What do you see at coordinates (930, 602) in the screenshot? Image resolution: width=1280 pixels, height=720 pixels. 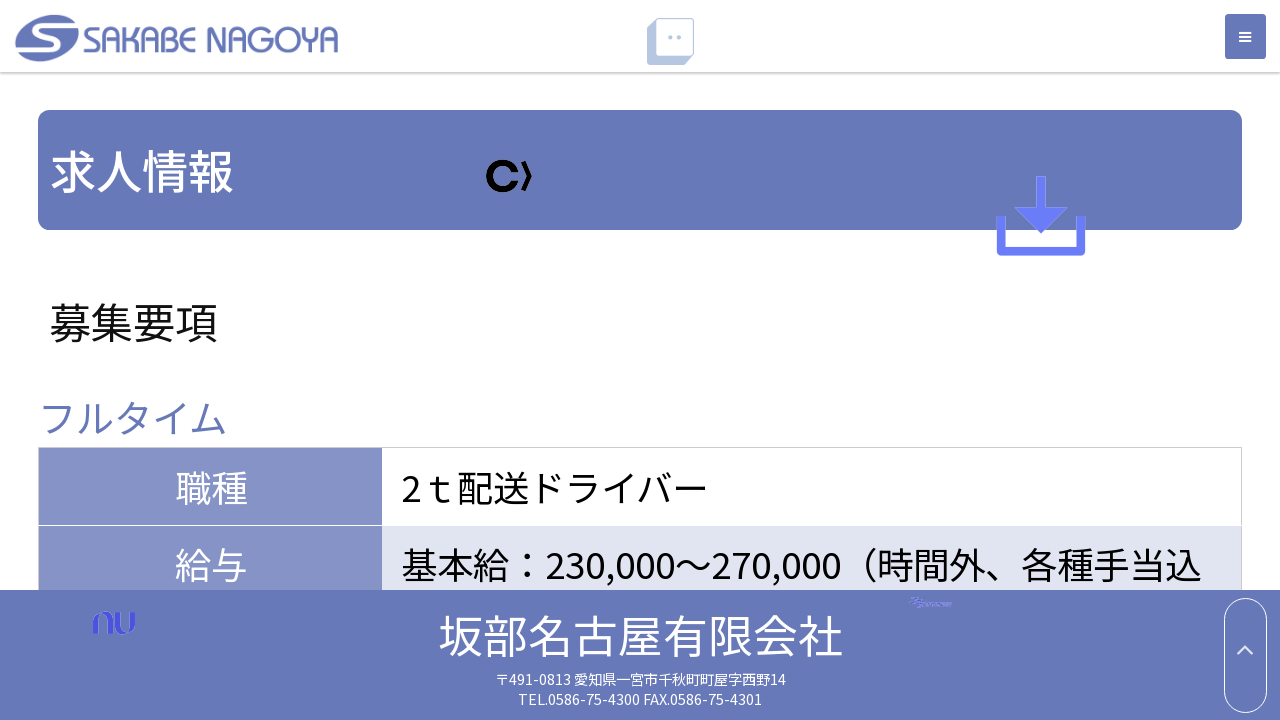 I see `gstreamer multimedia framework logo` at bounding box center [930, 602].